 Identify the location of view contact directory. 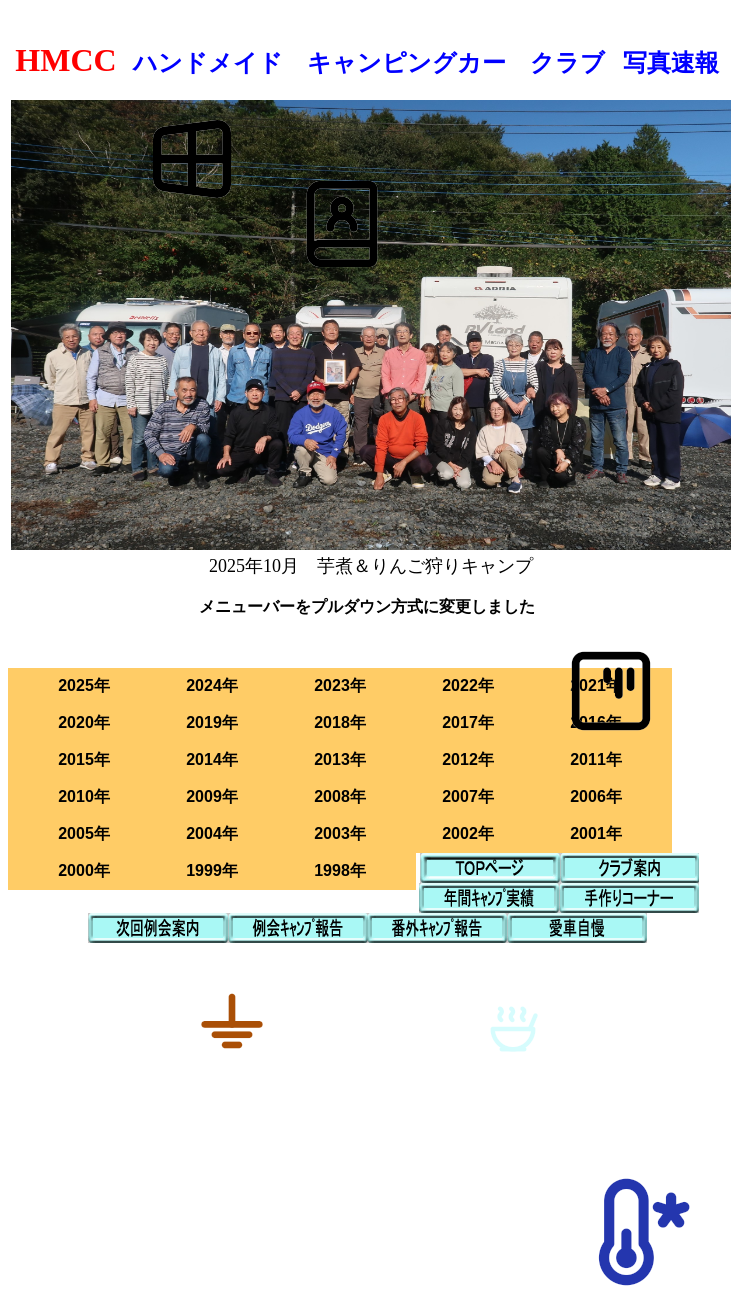
(342, 224).